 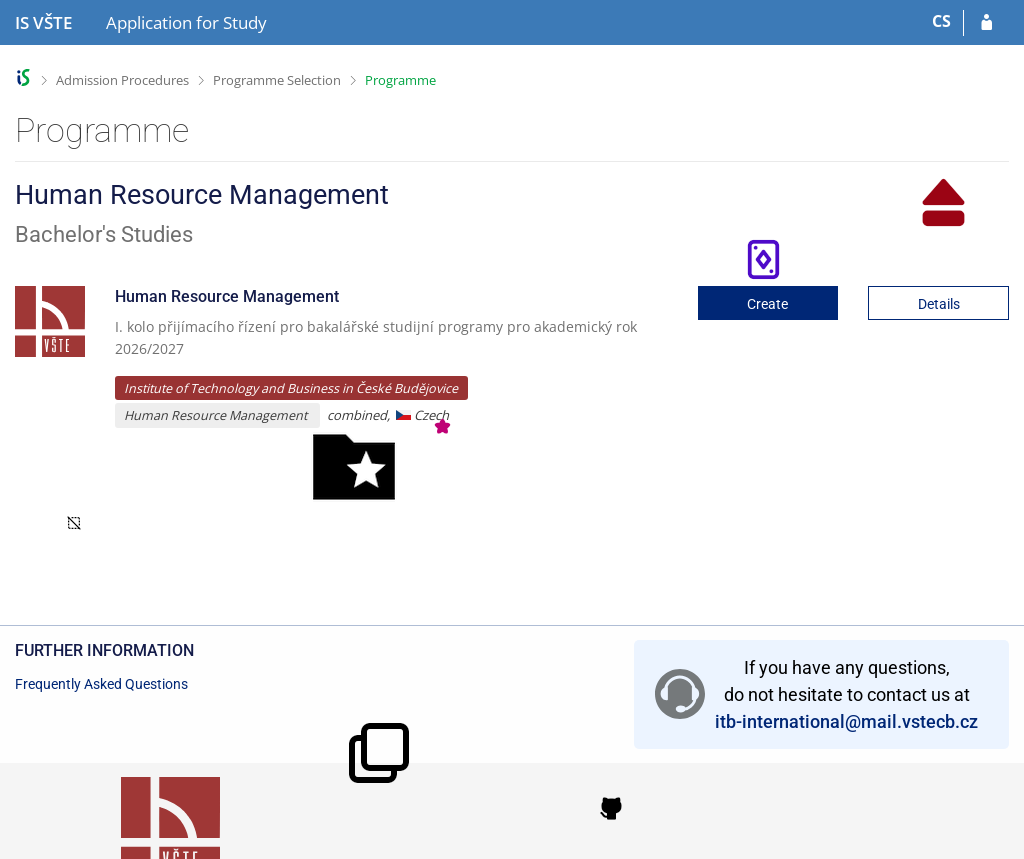 I want to click on open card game or play cards, so click(x=763, y=259).